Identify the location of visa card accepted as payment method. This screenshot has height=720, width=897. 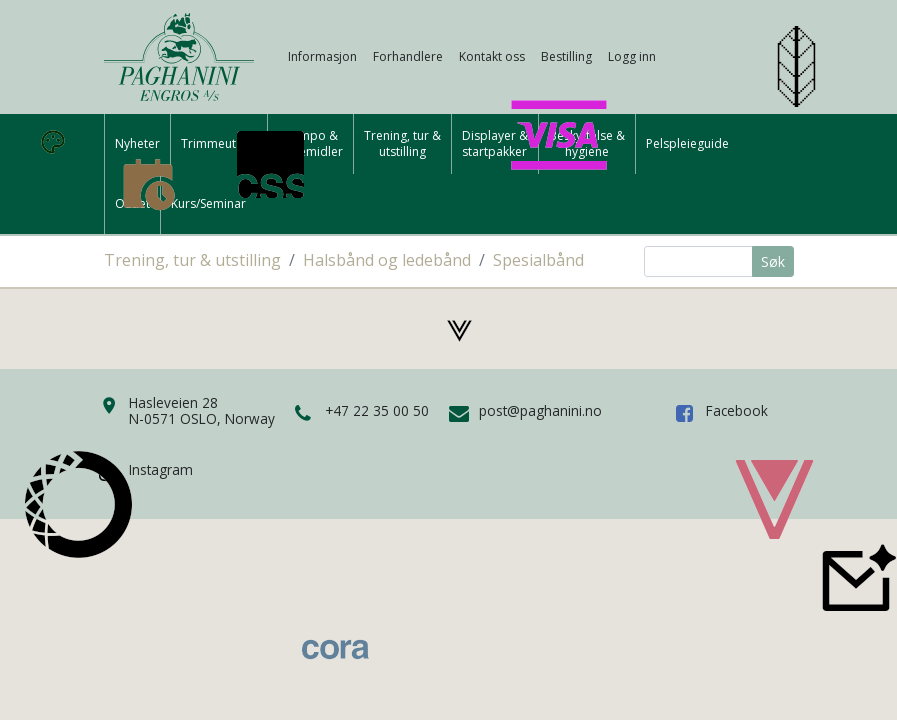
(559, 135).